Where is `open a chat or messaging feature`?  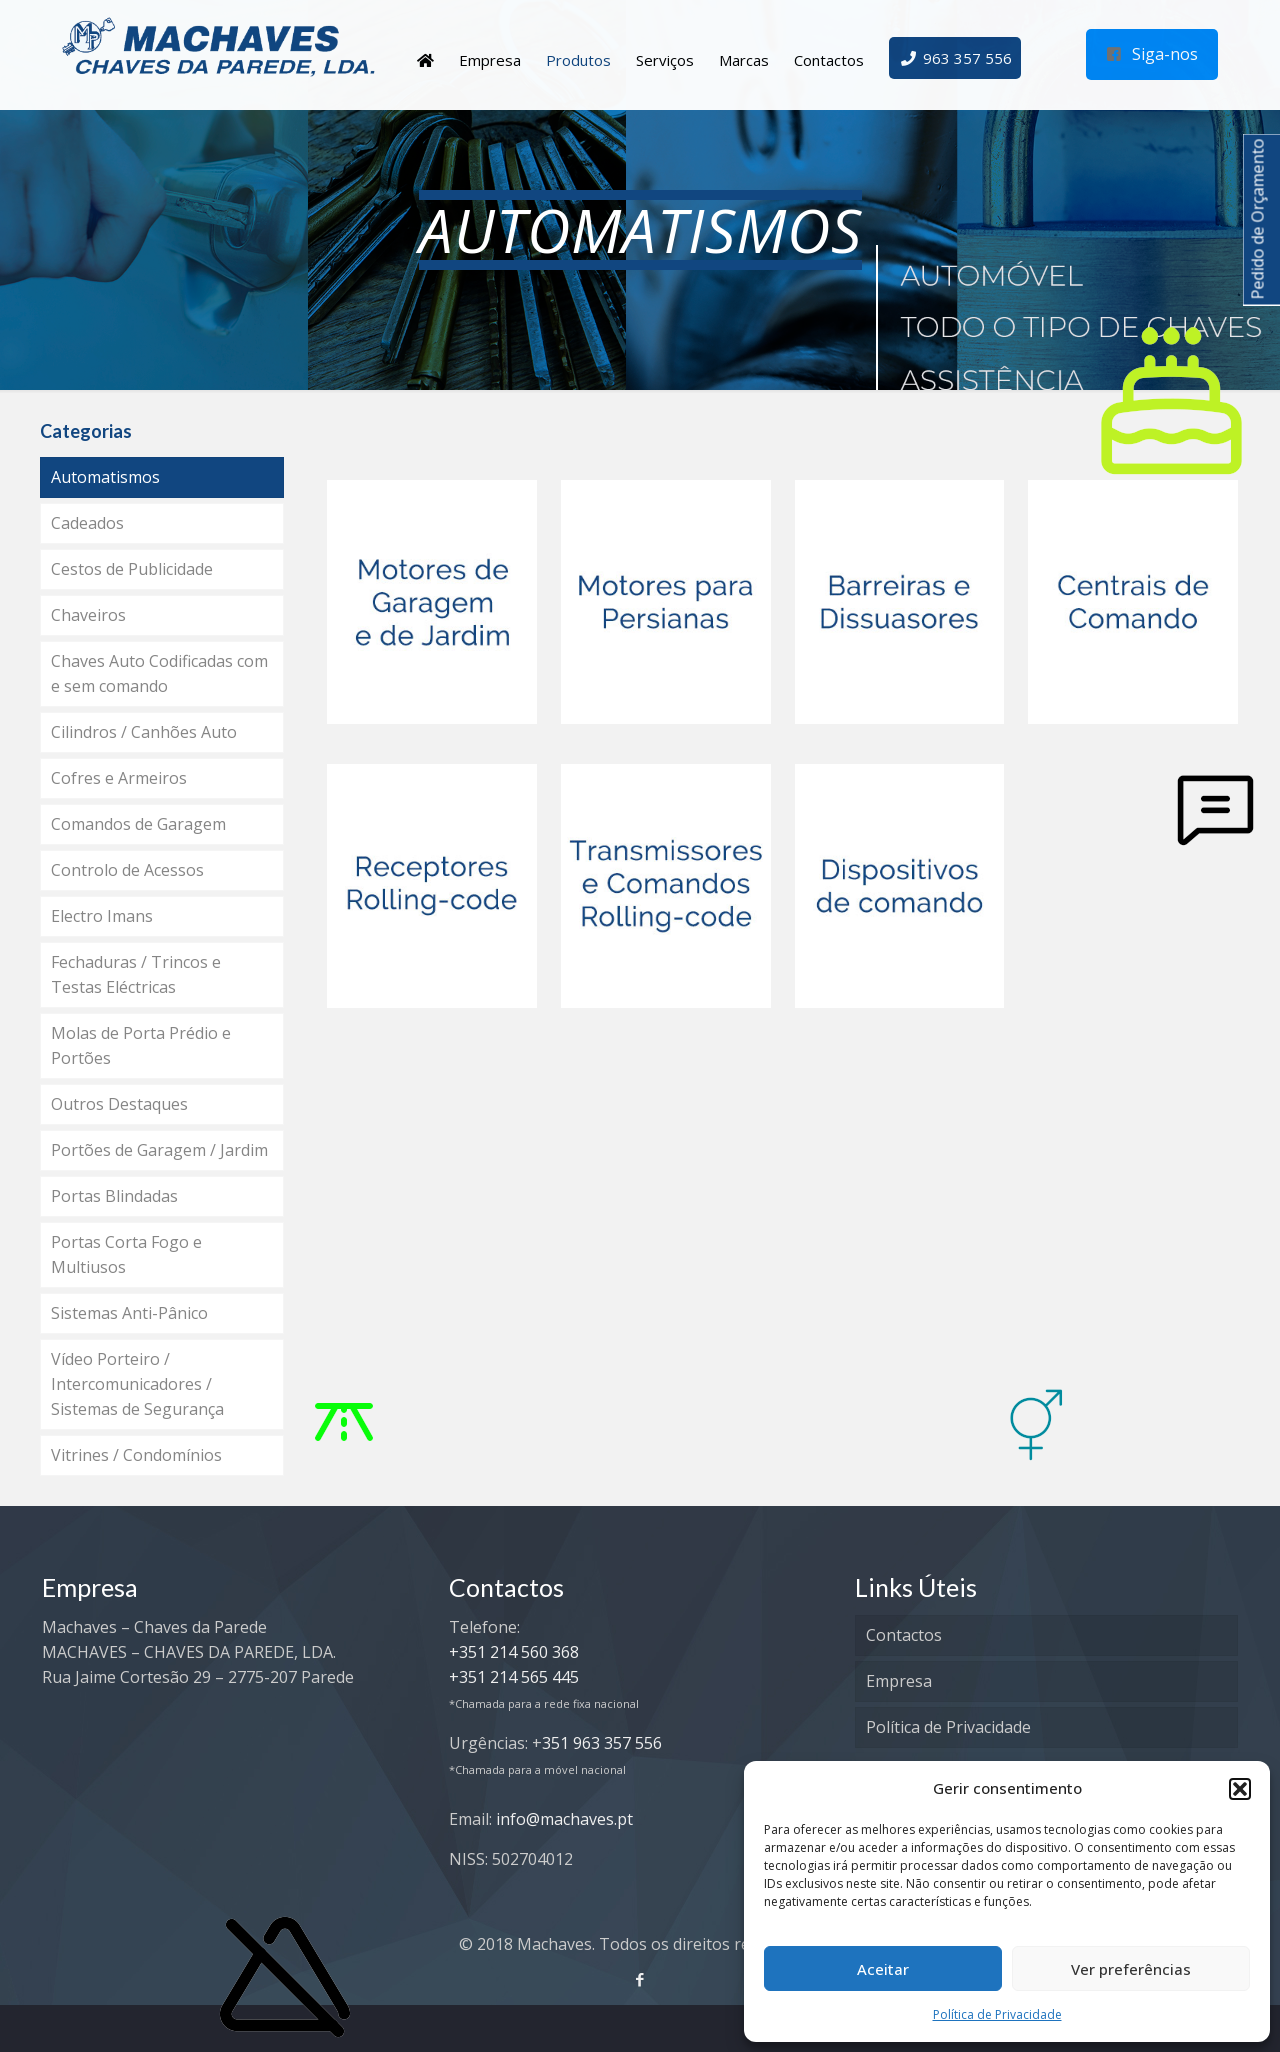 open a chat or messaging feature is located at coordinates (1215, 804).